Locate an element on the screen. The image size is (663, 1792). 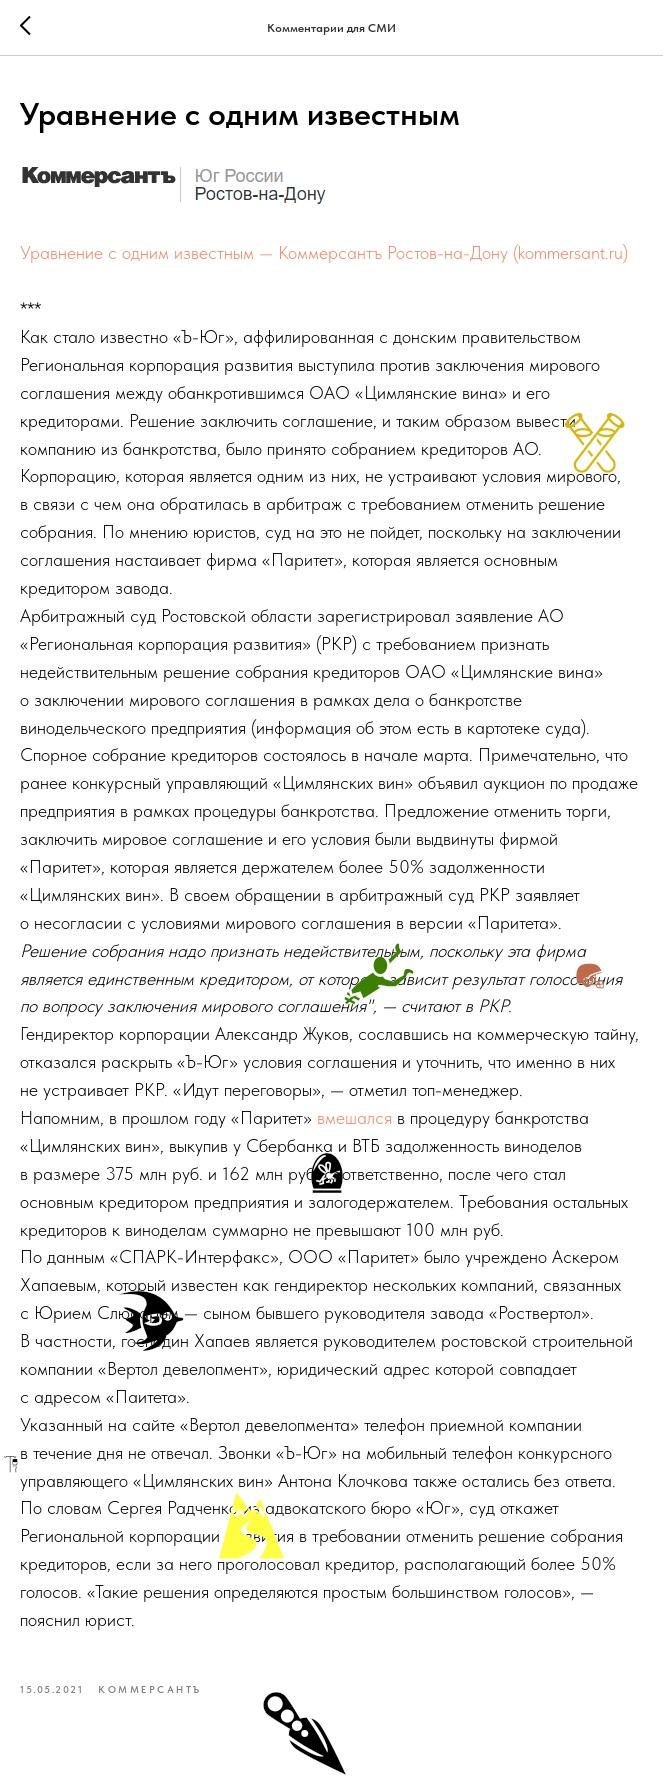
select throwing knife weapon is located at coordinates (305, 1734).